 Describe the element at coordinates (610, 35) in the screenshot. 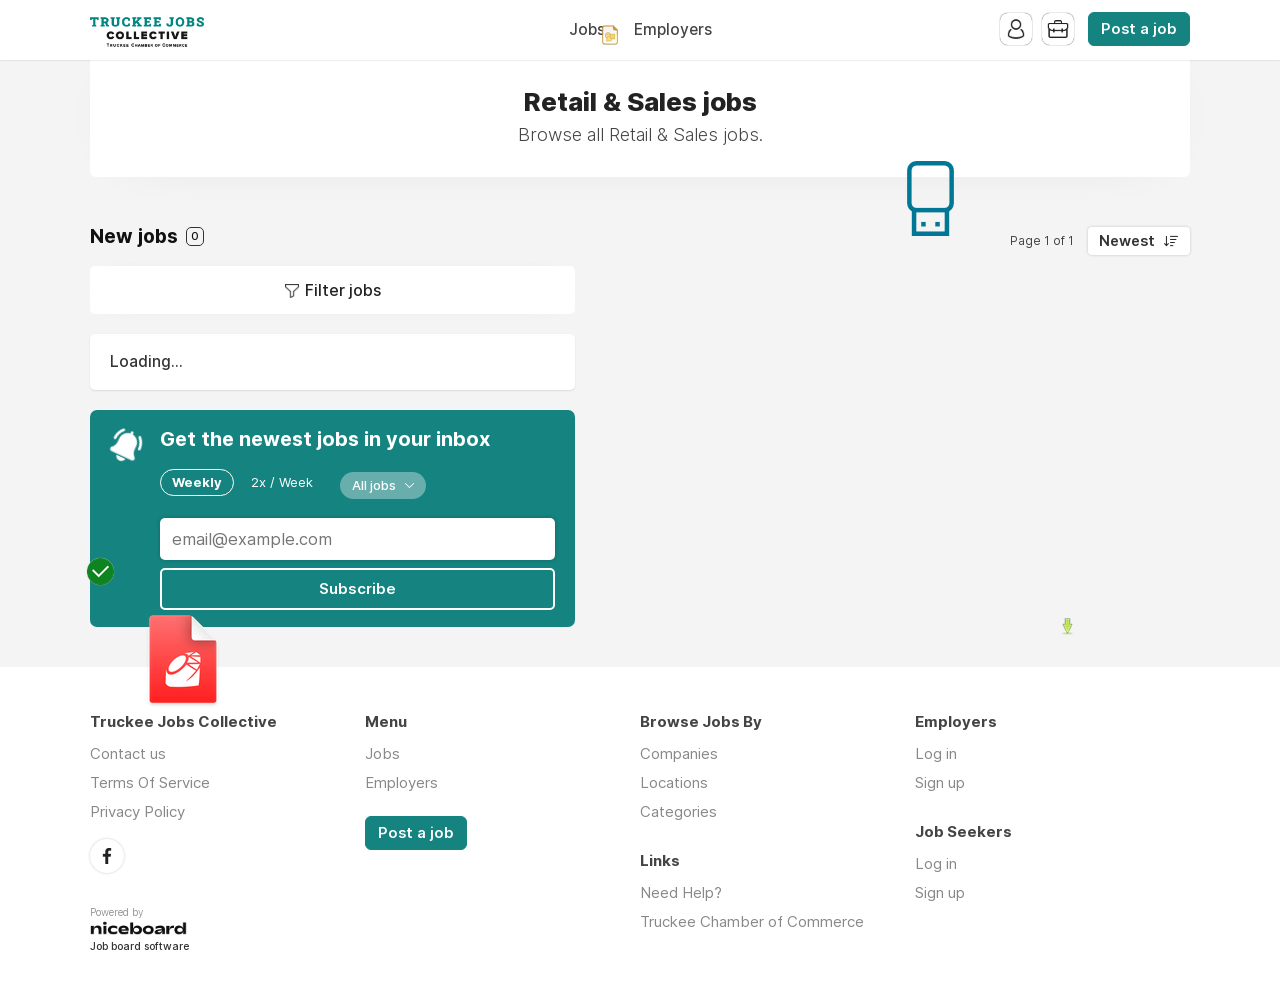

I see `open a graphics template file` at that location.